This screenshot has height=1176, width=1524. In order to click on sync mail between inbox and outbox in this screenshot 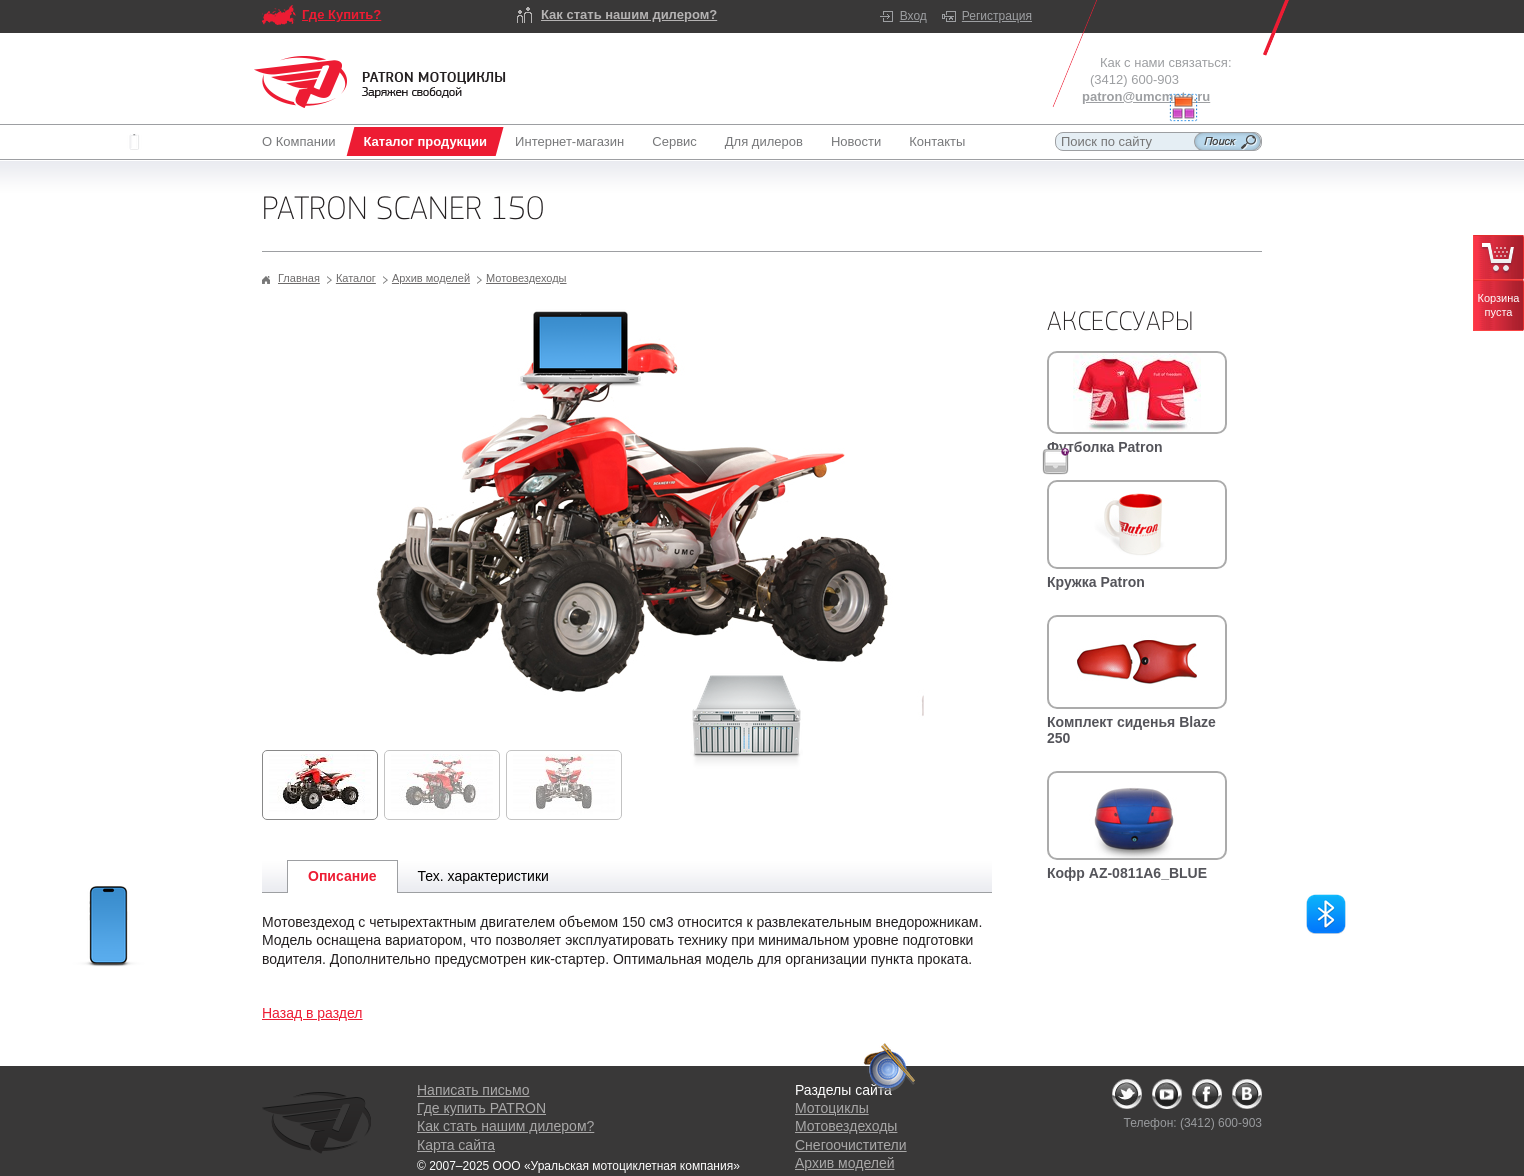, I will do `click(1055, 461)`.